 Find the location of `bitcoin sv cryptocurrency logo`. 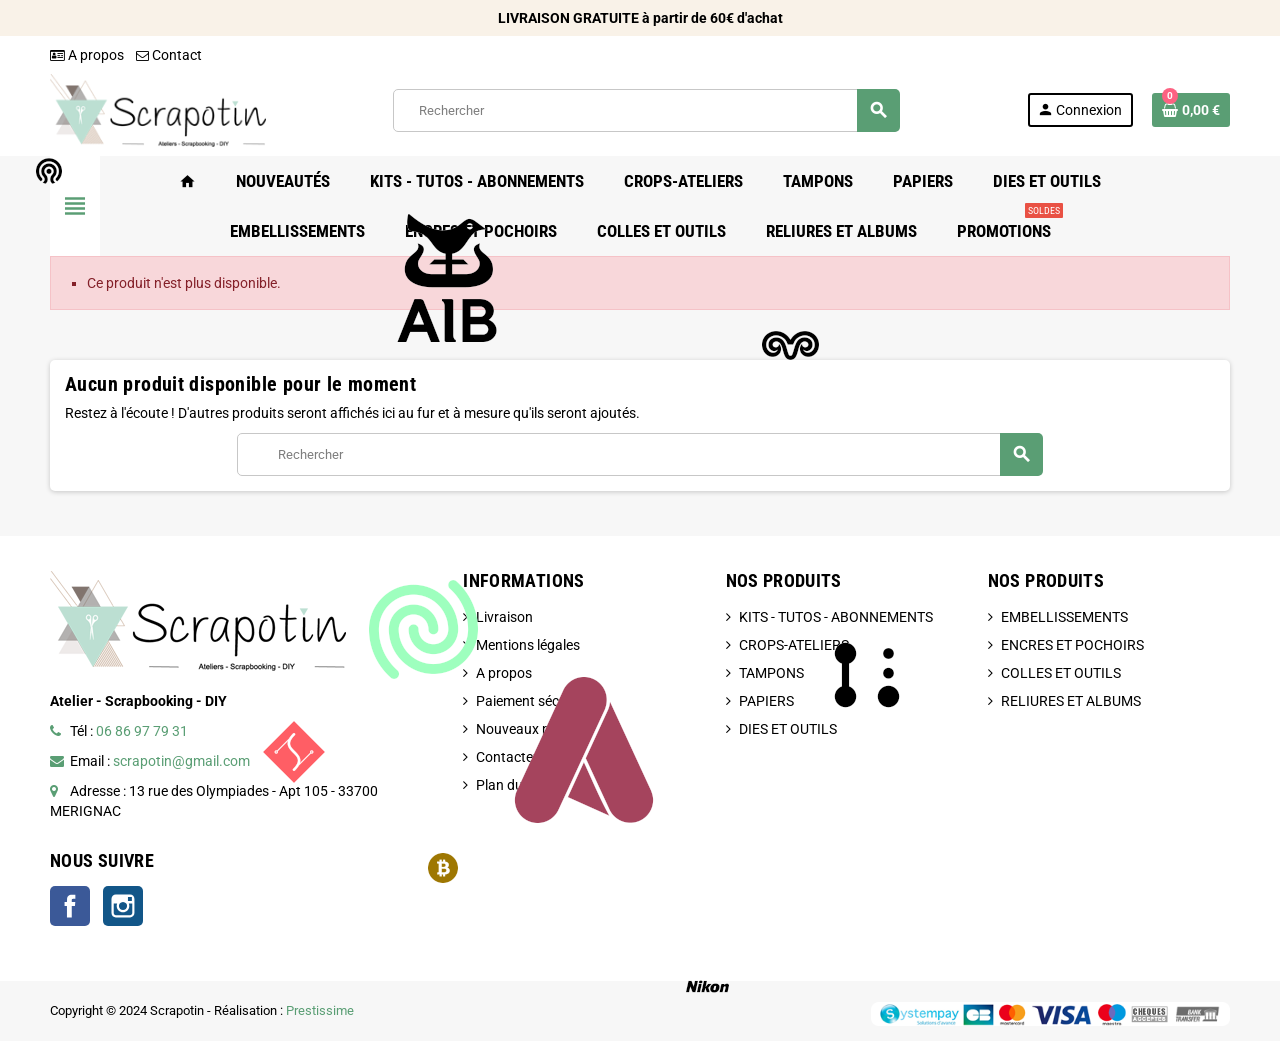

bitcoin sv cryptocurrency logo is located at coordinates (443, 868).